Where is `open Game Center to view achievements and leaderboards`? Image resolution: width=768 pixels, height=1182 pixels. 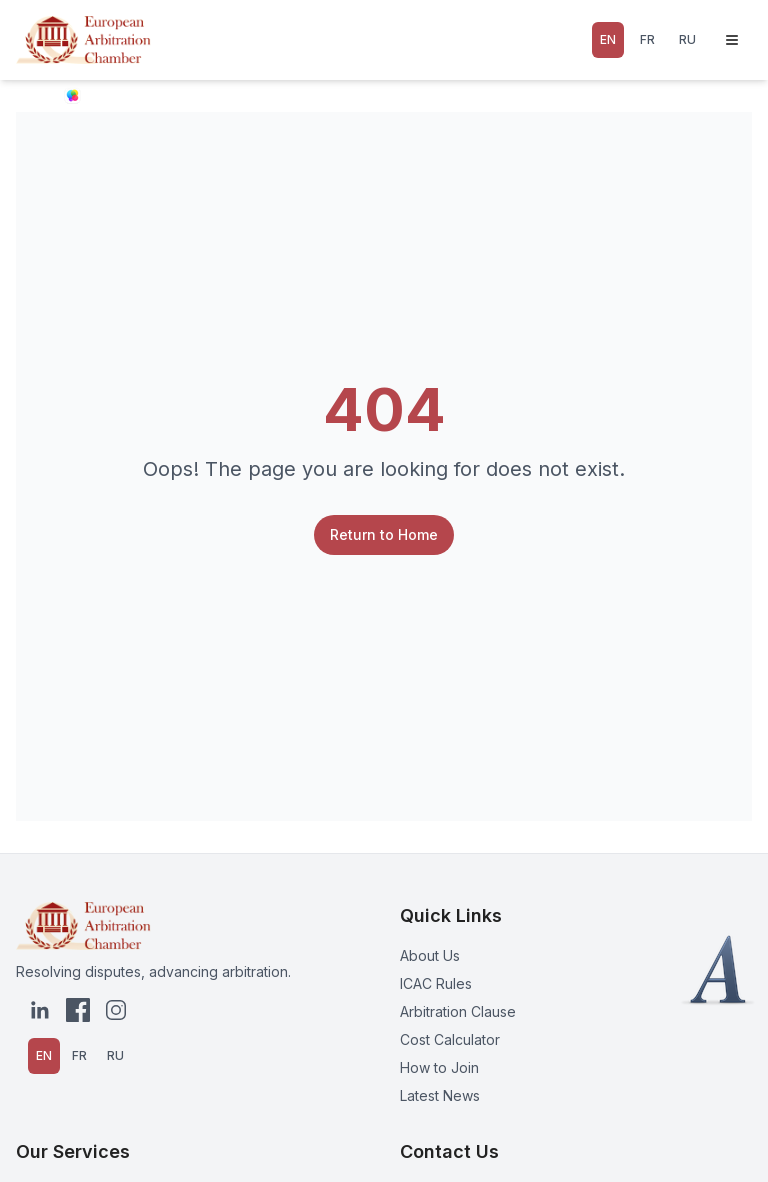 open Game Center to view achievements and leaderboards is located at coordinates (72, 95).